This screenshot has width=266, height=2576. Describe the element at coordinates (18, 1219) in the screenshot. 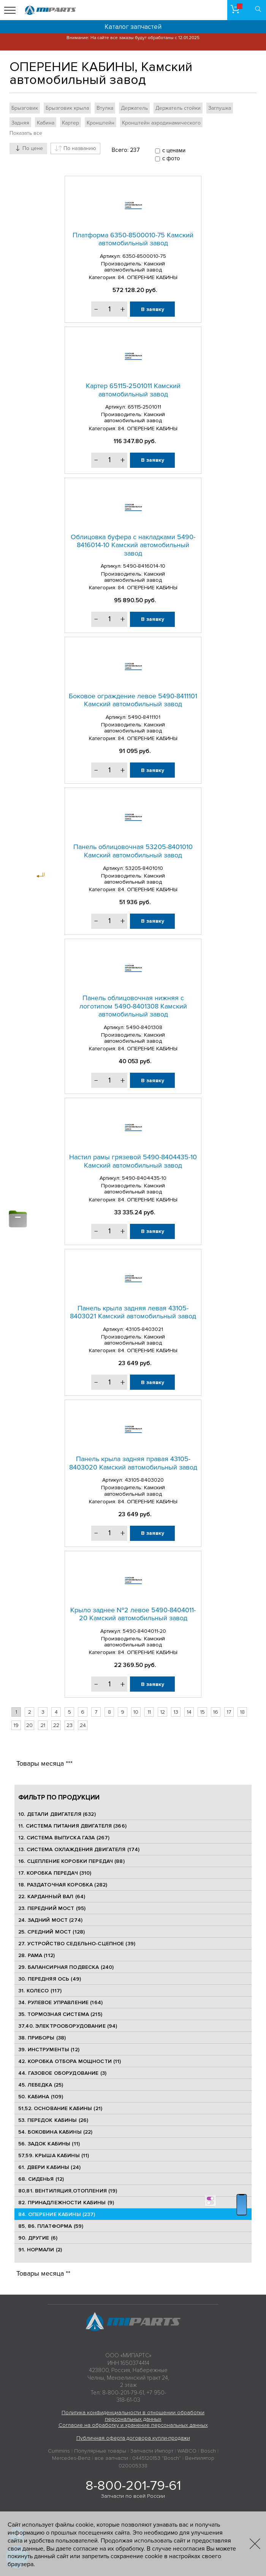

I see `open the file manager application` at that location.